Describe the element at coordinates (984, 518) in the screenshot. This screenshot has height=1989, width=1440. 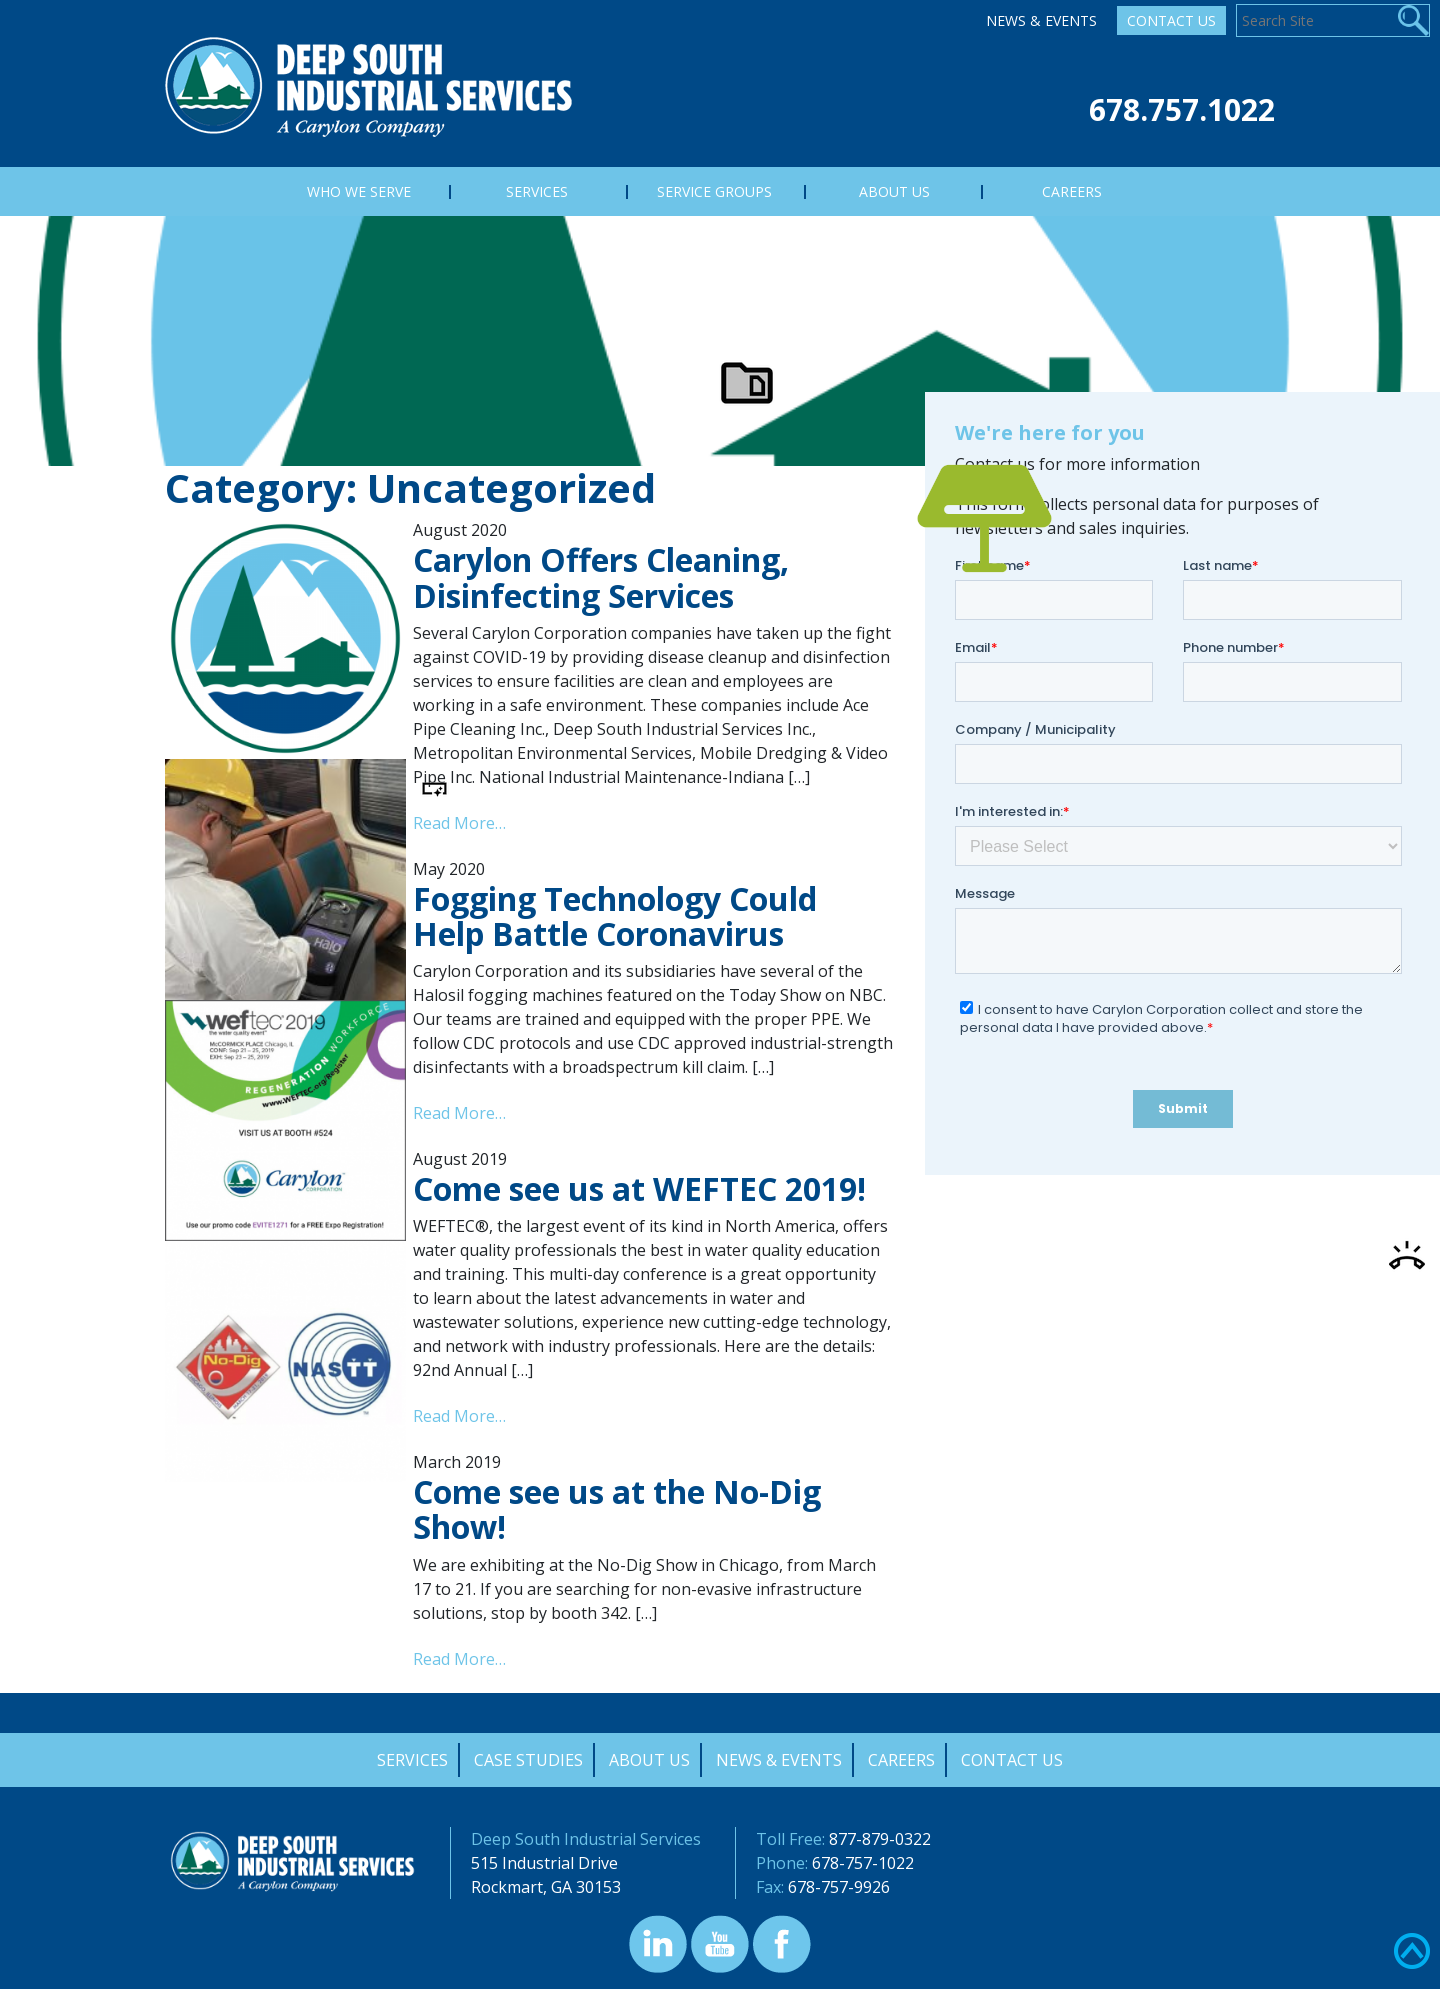
I see `access presentation or speaker mode` at that location.